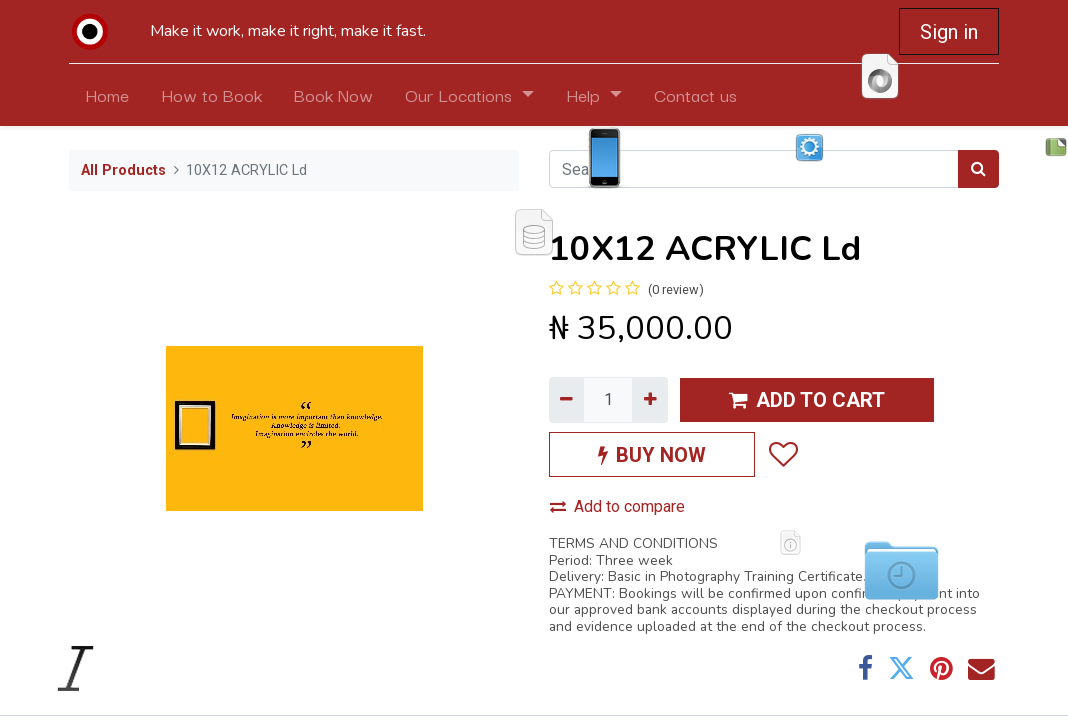  Describe the element at coordinates (809, 147) in the screenshot. I see `open default applications settings` at that location.